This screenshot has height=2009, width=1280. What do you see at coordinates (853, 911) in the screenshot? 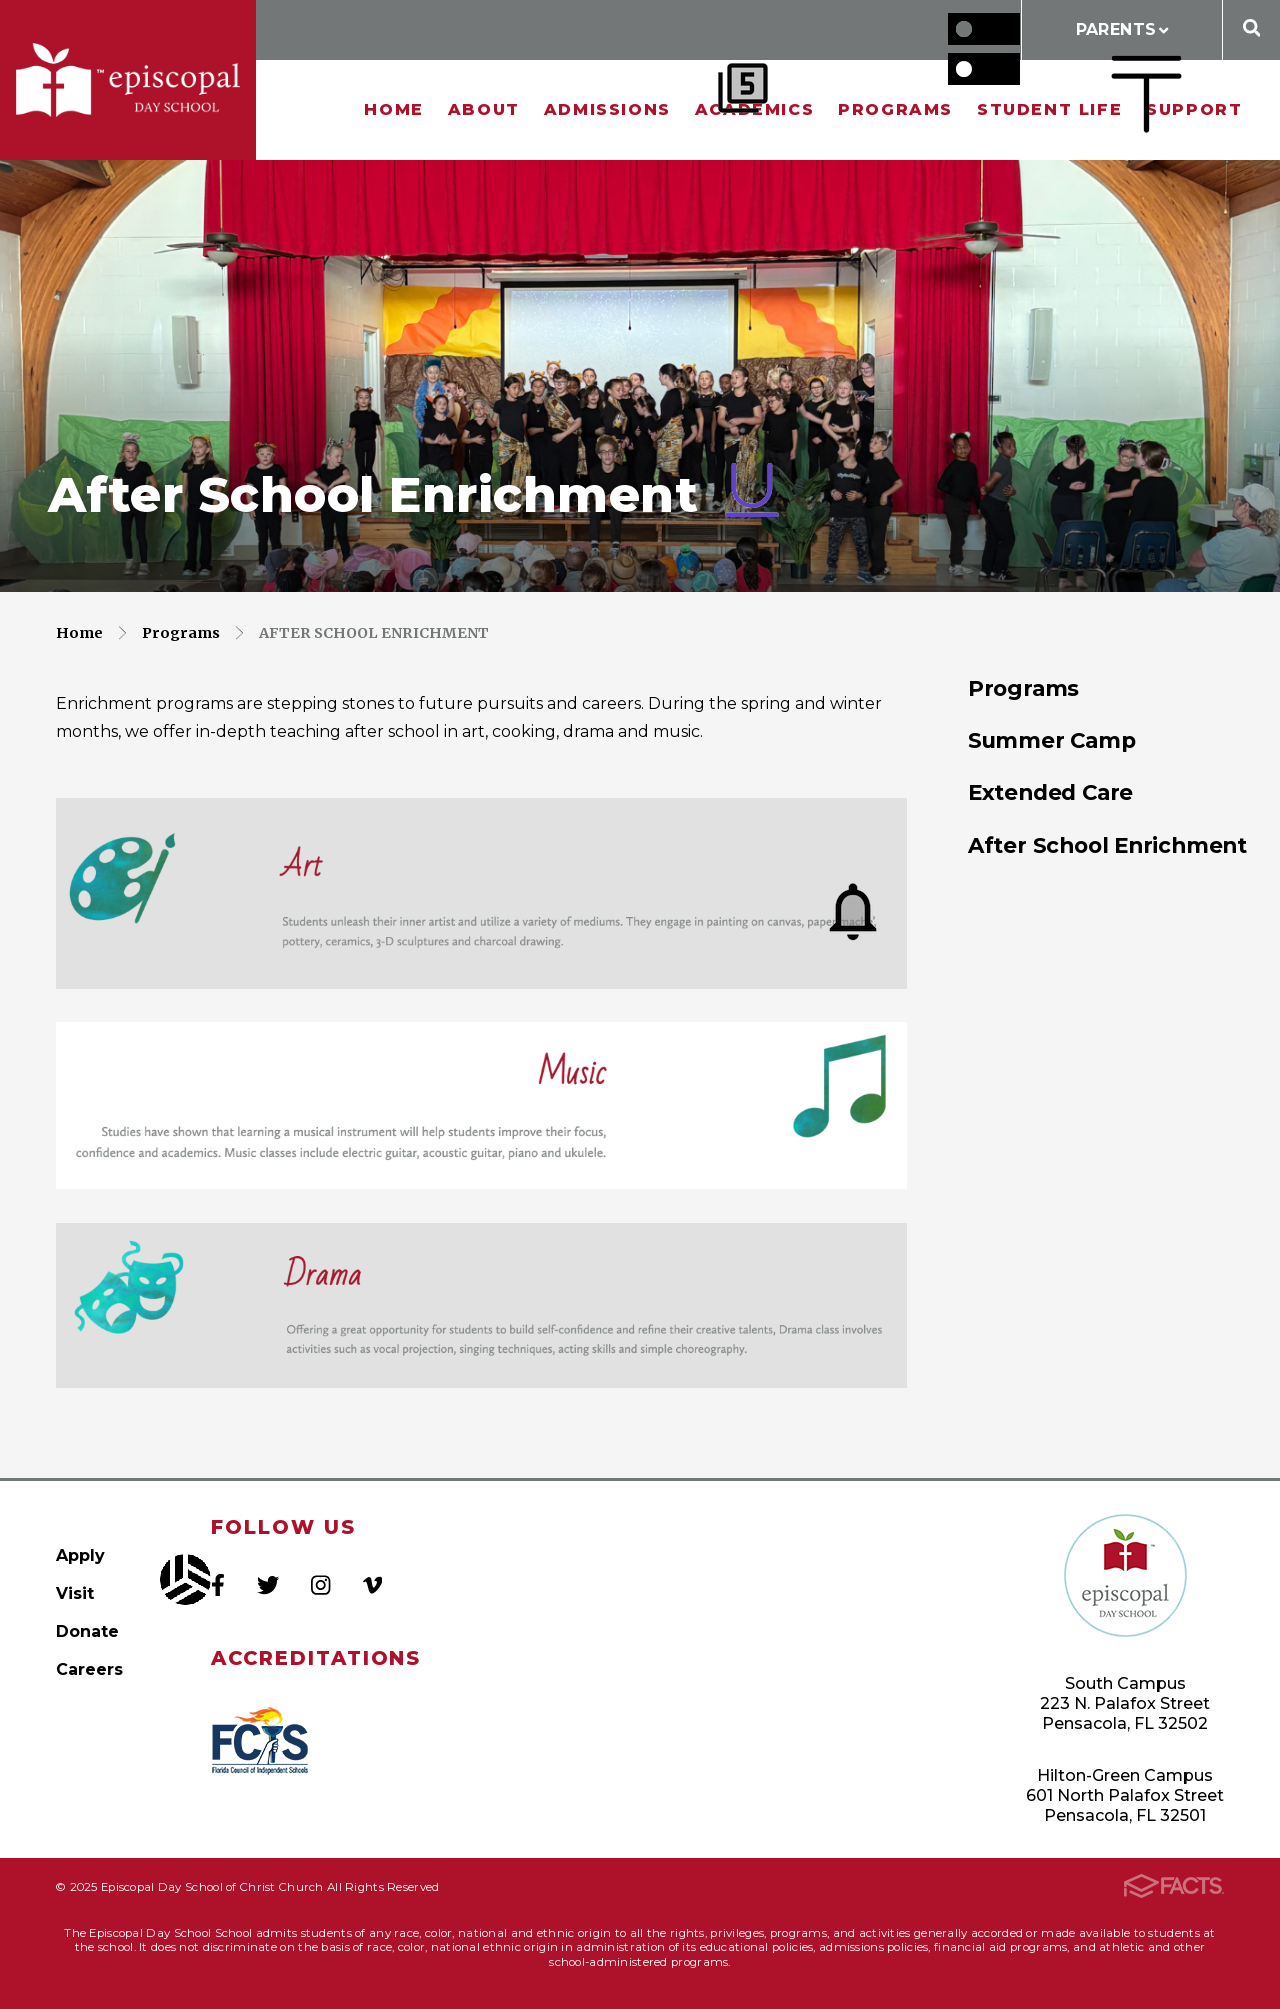
I see `view notifications` at bounding box center [853, 911].